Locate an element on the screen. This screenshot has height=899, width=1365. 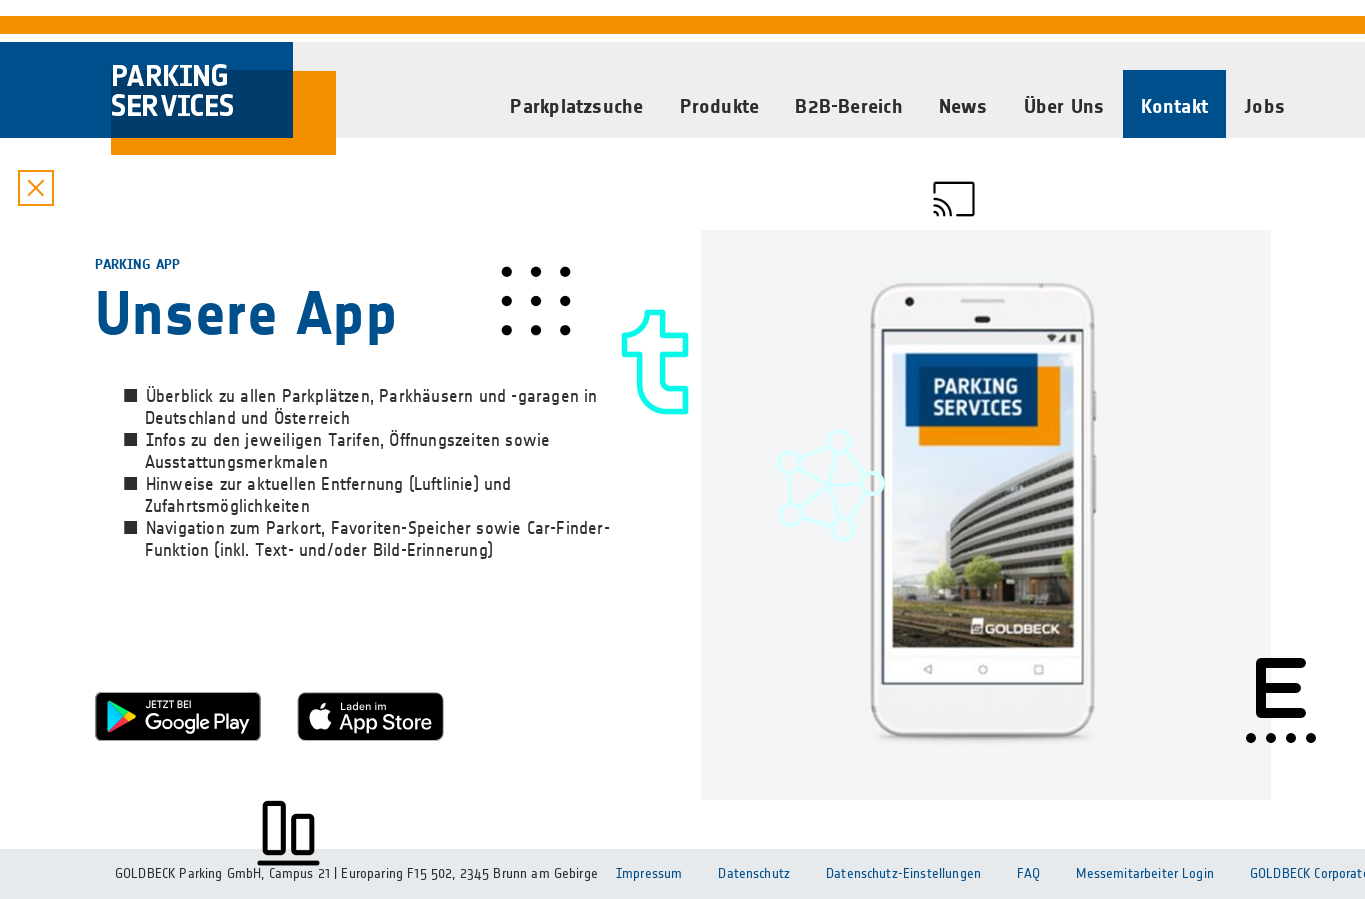
apply text emphasis or bold formatting is located at coordinates (1281, 698).